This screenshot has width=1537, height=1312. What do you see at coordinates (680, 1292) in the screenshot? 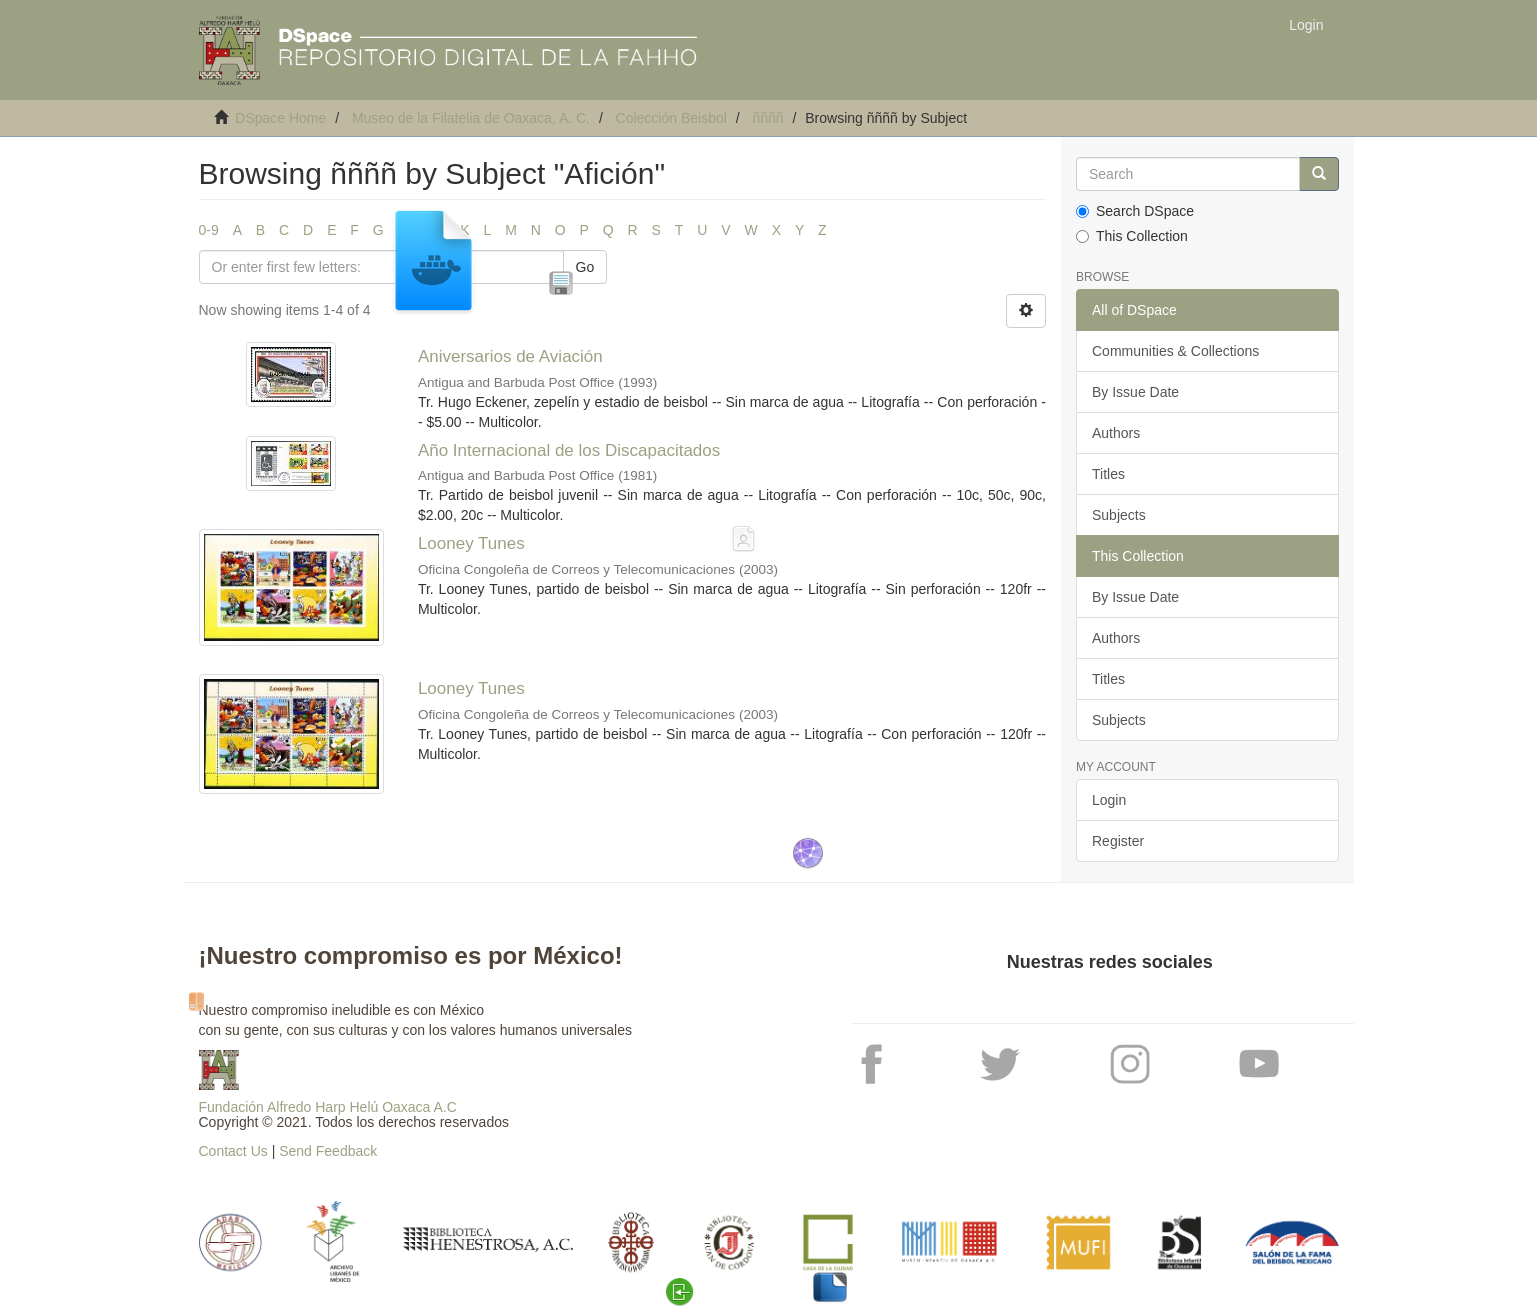
I see `log out of the current user session` at bounding box center [680, 1292].